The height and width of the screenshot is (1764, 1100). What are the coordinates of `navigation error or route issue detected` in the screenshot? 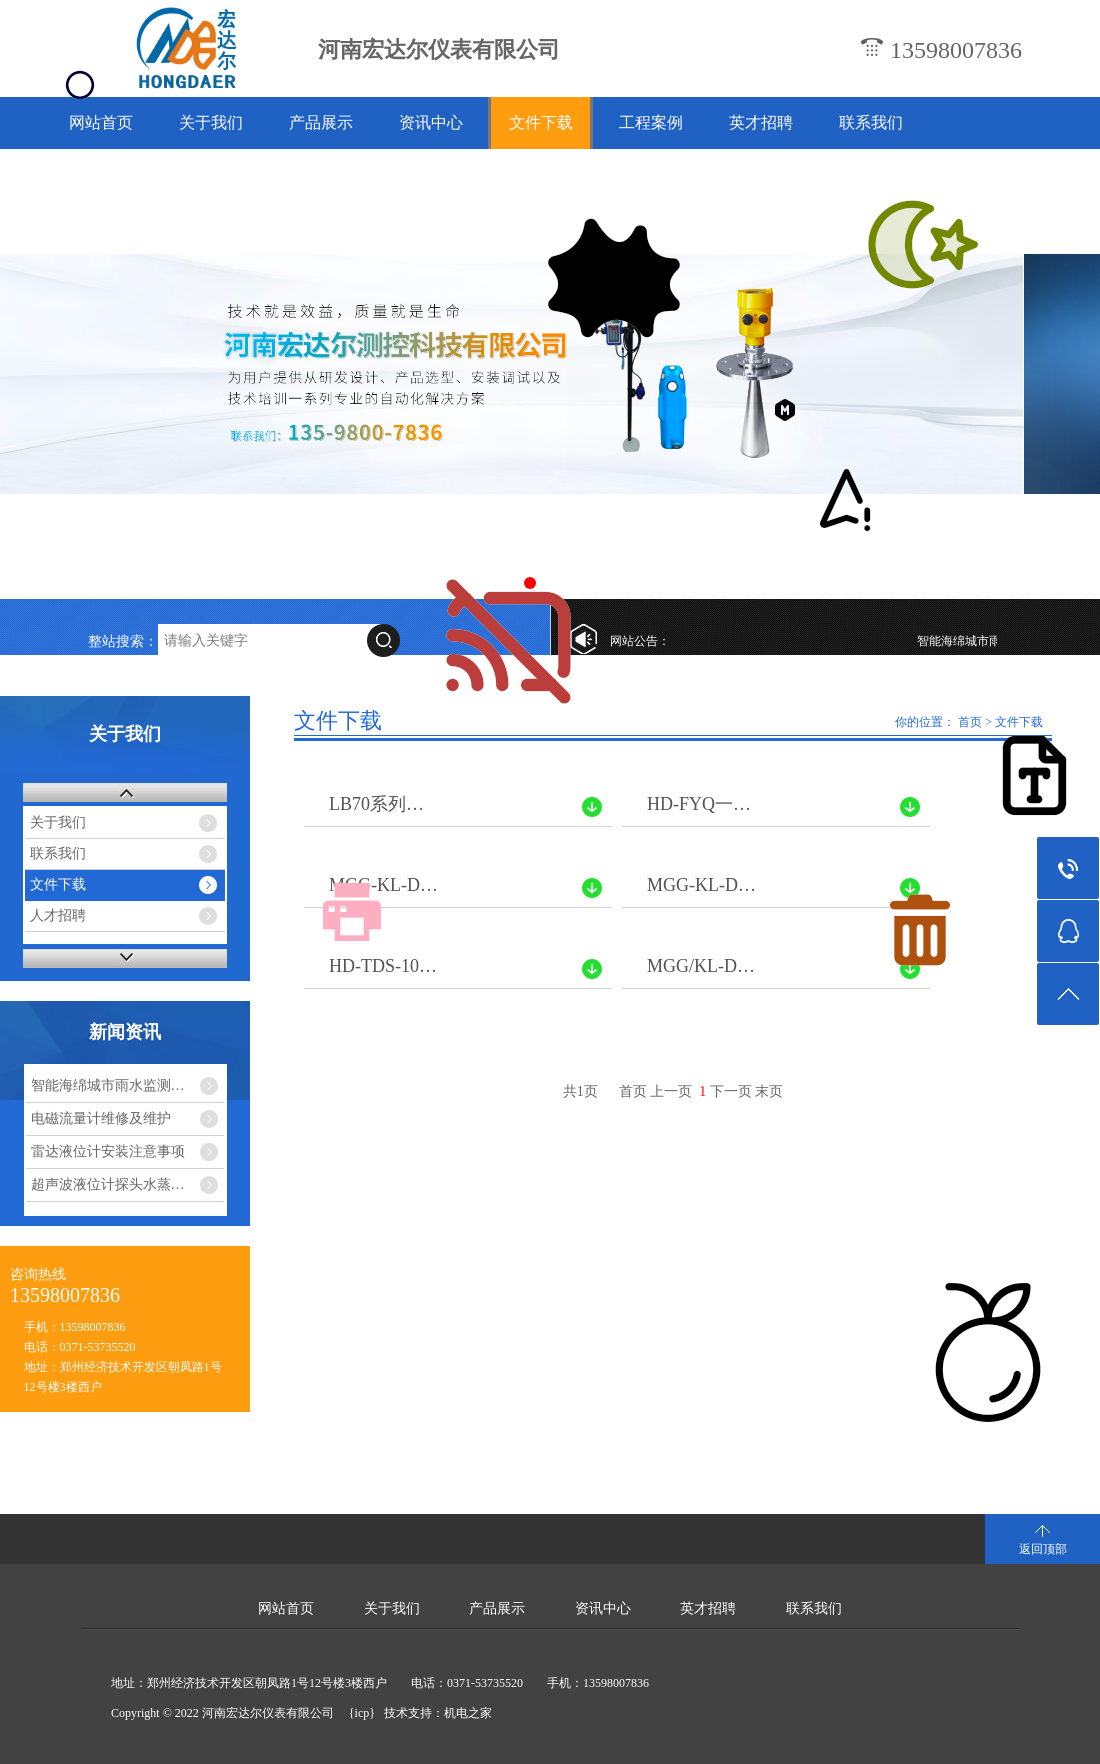 It's located at (846, 498).